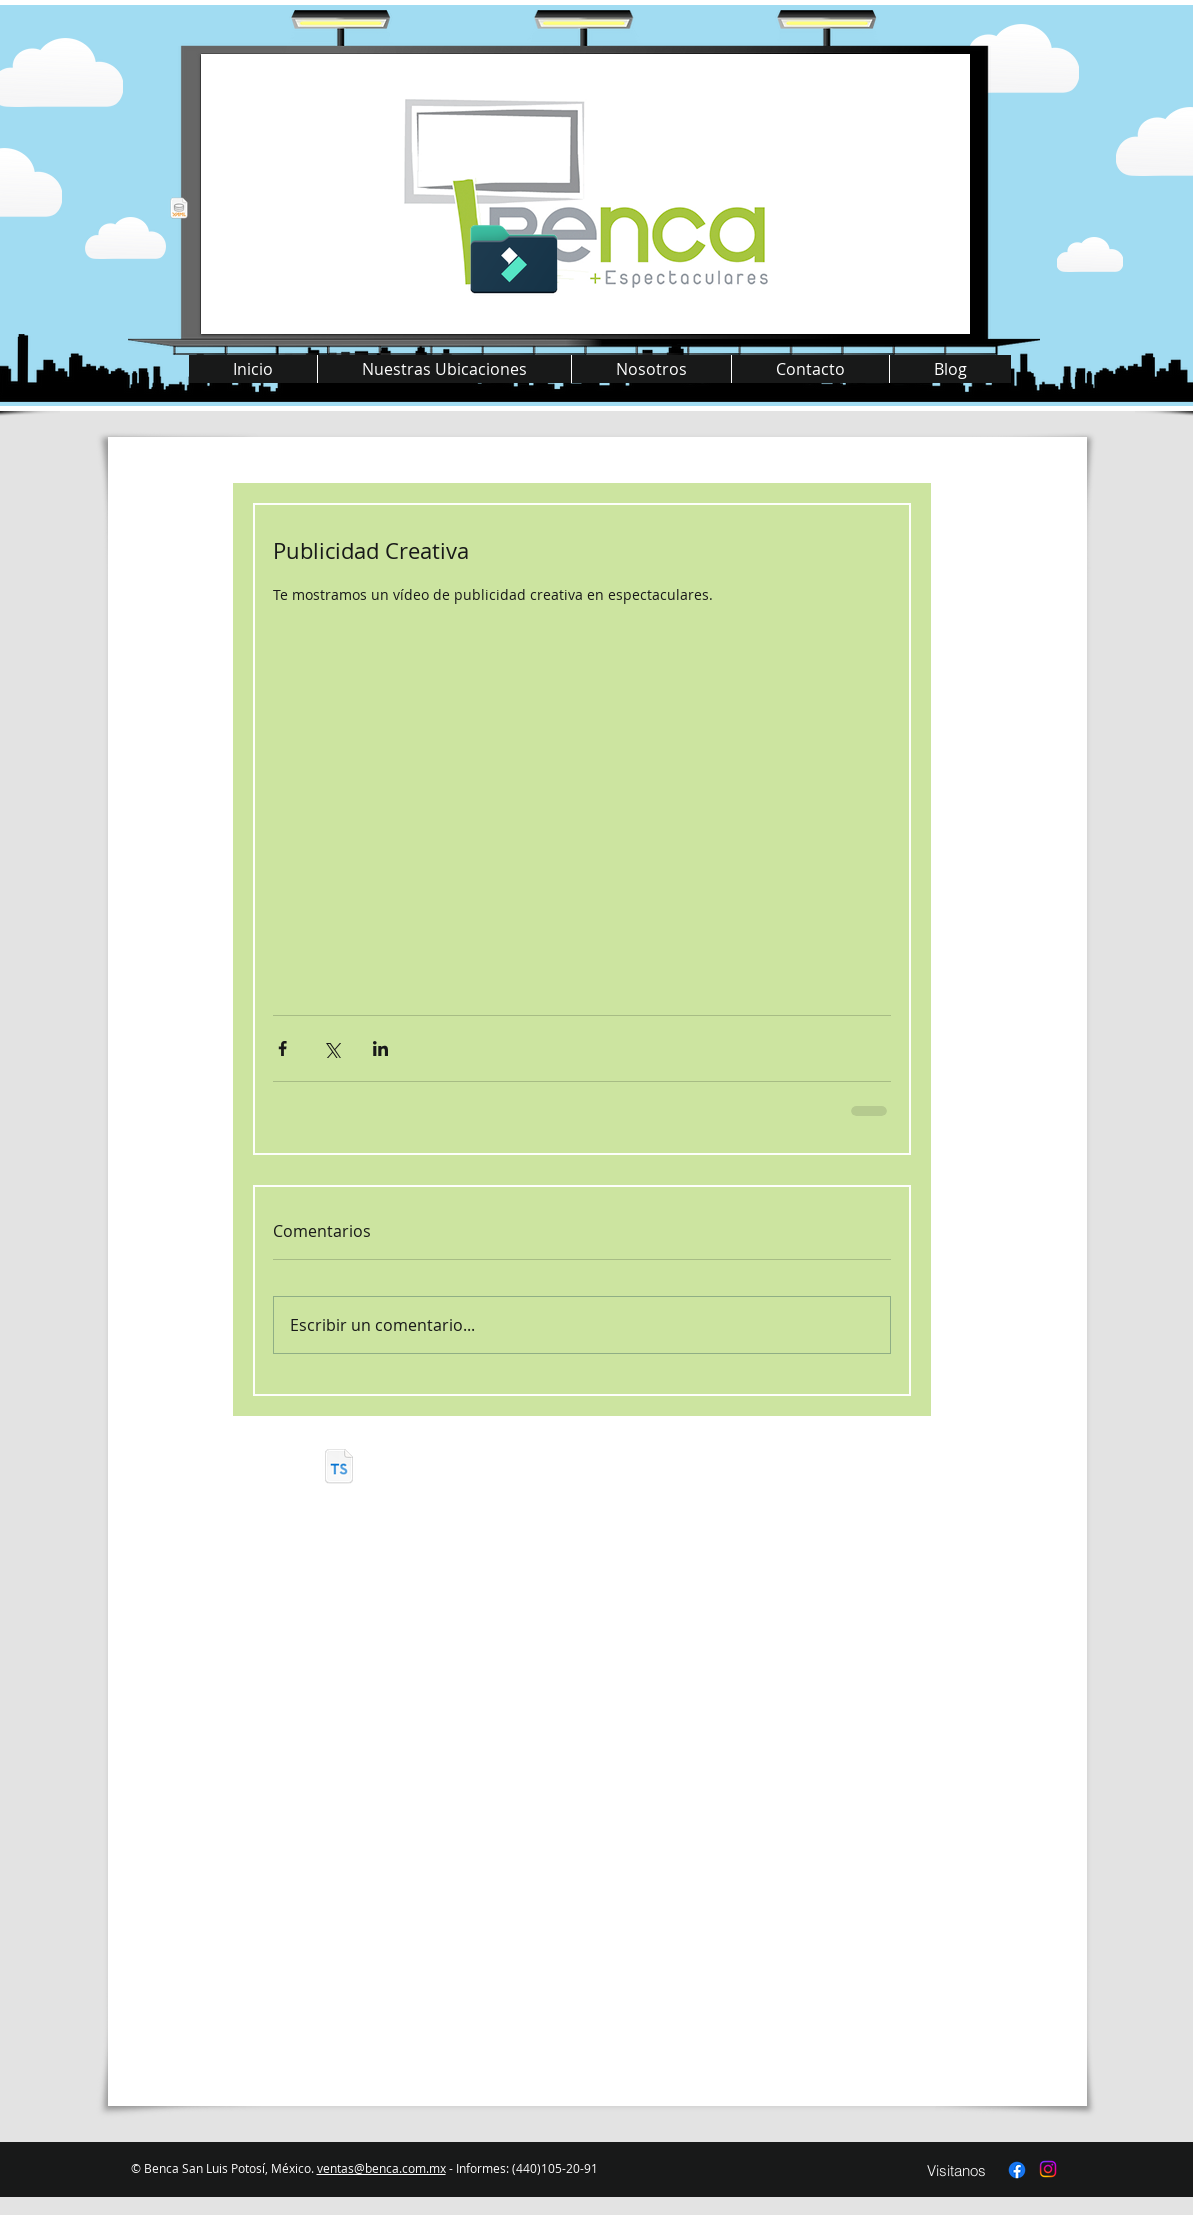 This screenshot has height=2215, width=1193. What do you see at coordinates (513, 261) in the screenshot?
I see `open wondershare filmora project files` at bounding box center [513, 261].